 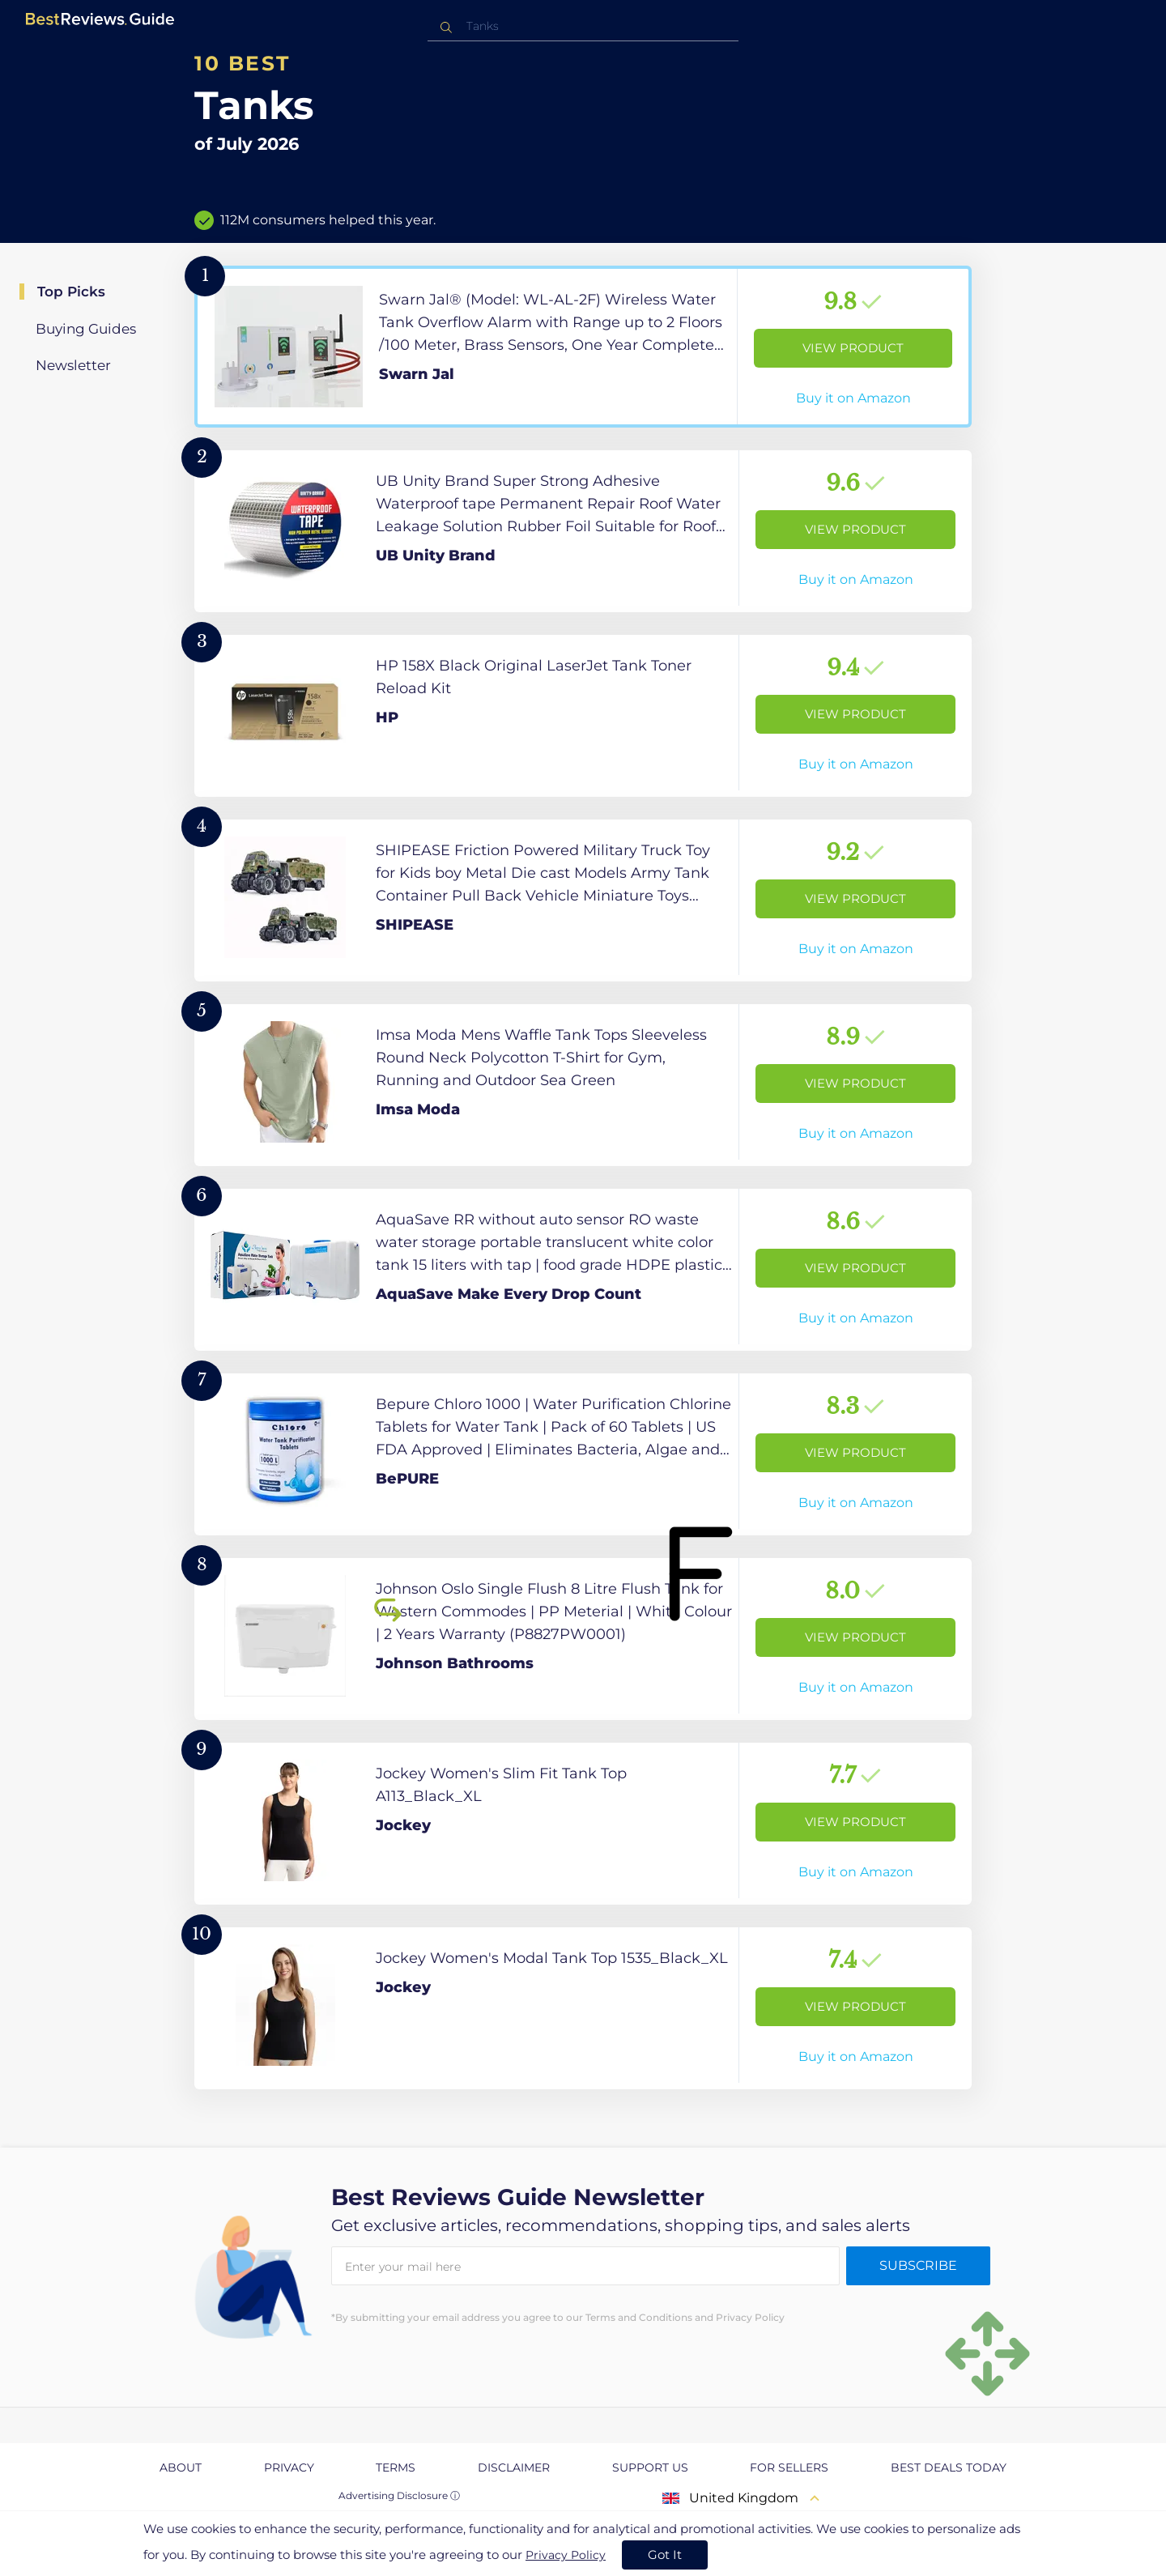 What do you see at coordinates (388, 1609) in the screenshot?
I see `redo last action` at bounding box center [388, 1609].